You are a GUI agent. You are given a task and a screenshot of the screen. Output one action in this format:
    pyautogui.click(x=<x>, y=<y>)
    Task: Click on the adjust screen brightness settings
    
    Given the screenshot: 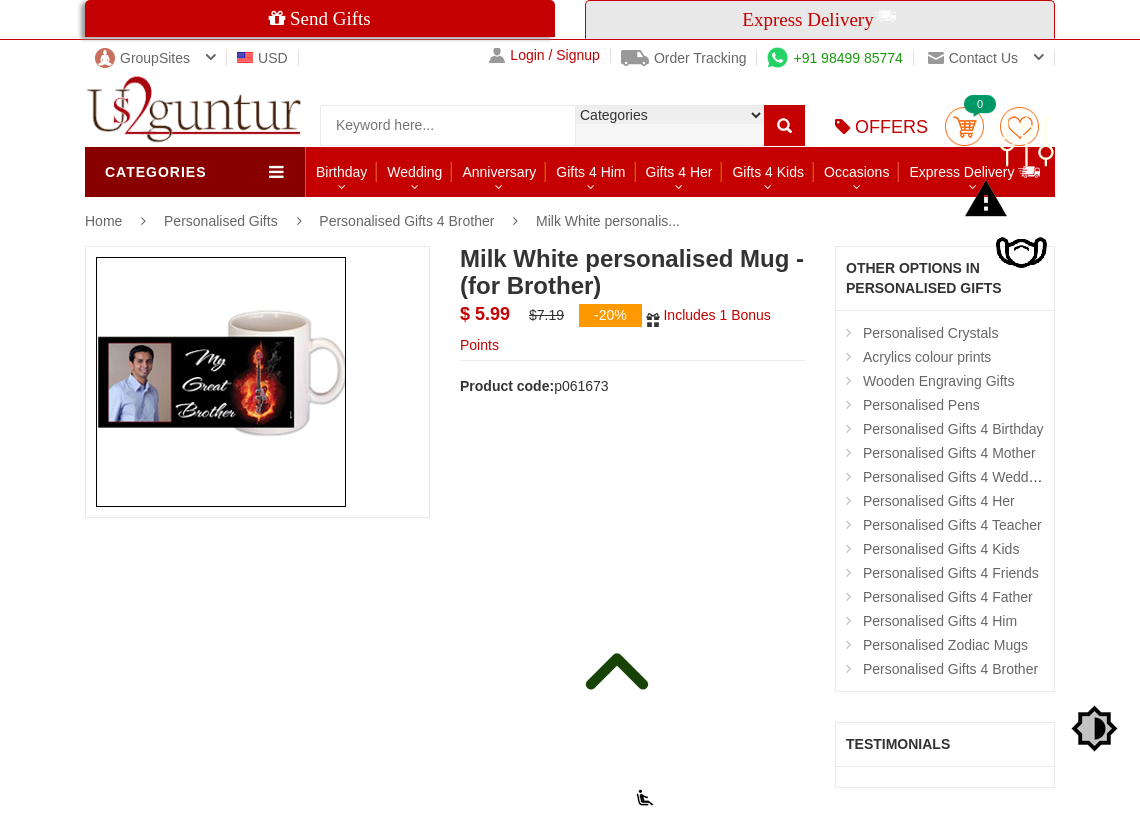 What is the action you would take?
    pyautogui.click(x=1094, y=728)
    